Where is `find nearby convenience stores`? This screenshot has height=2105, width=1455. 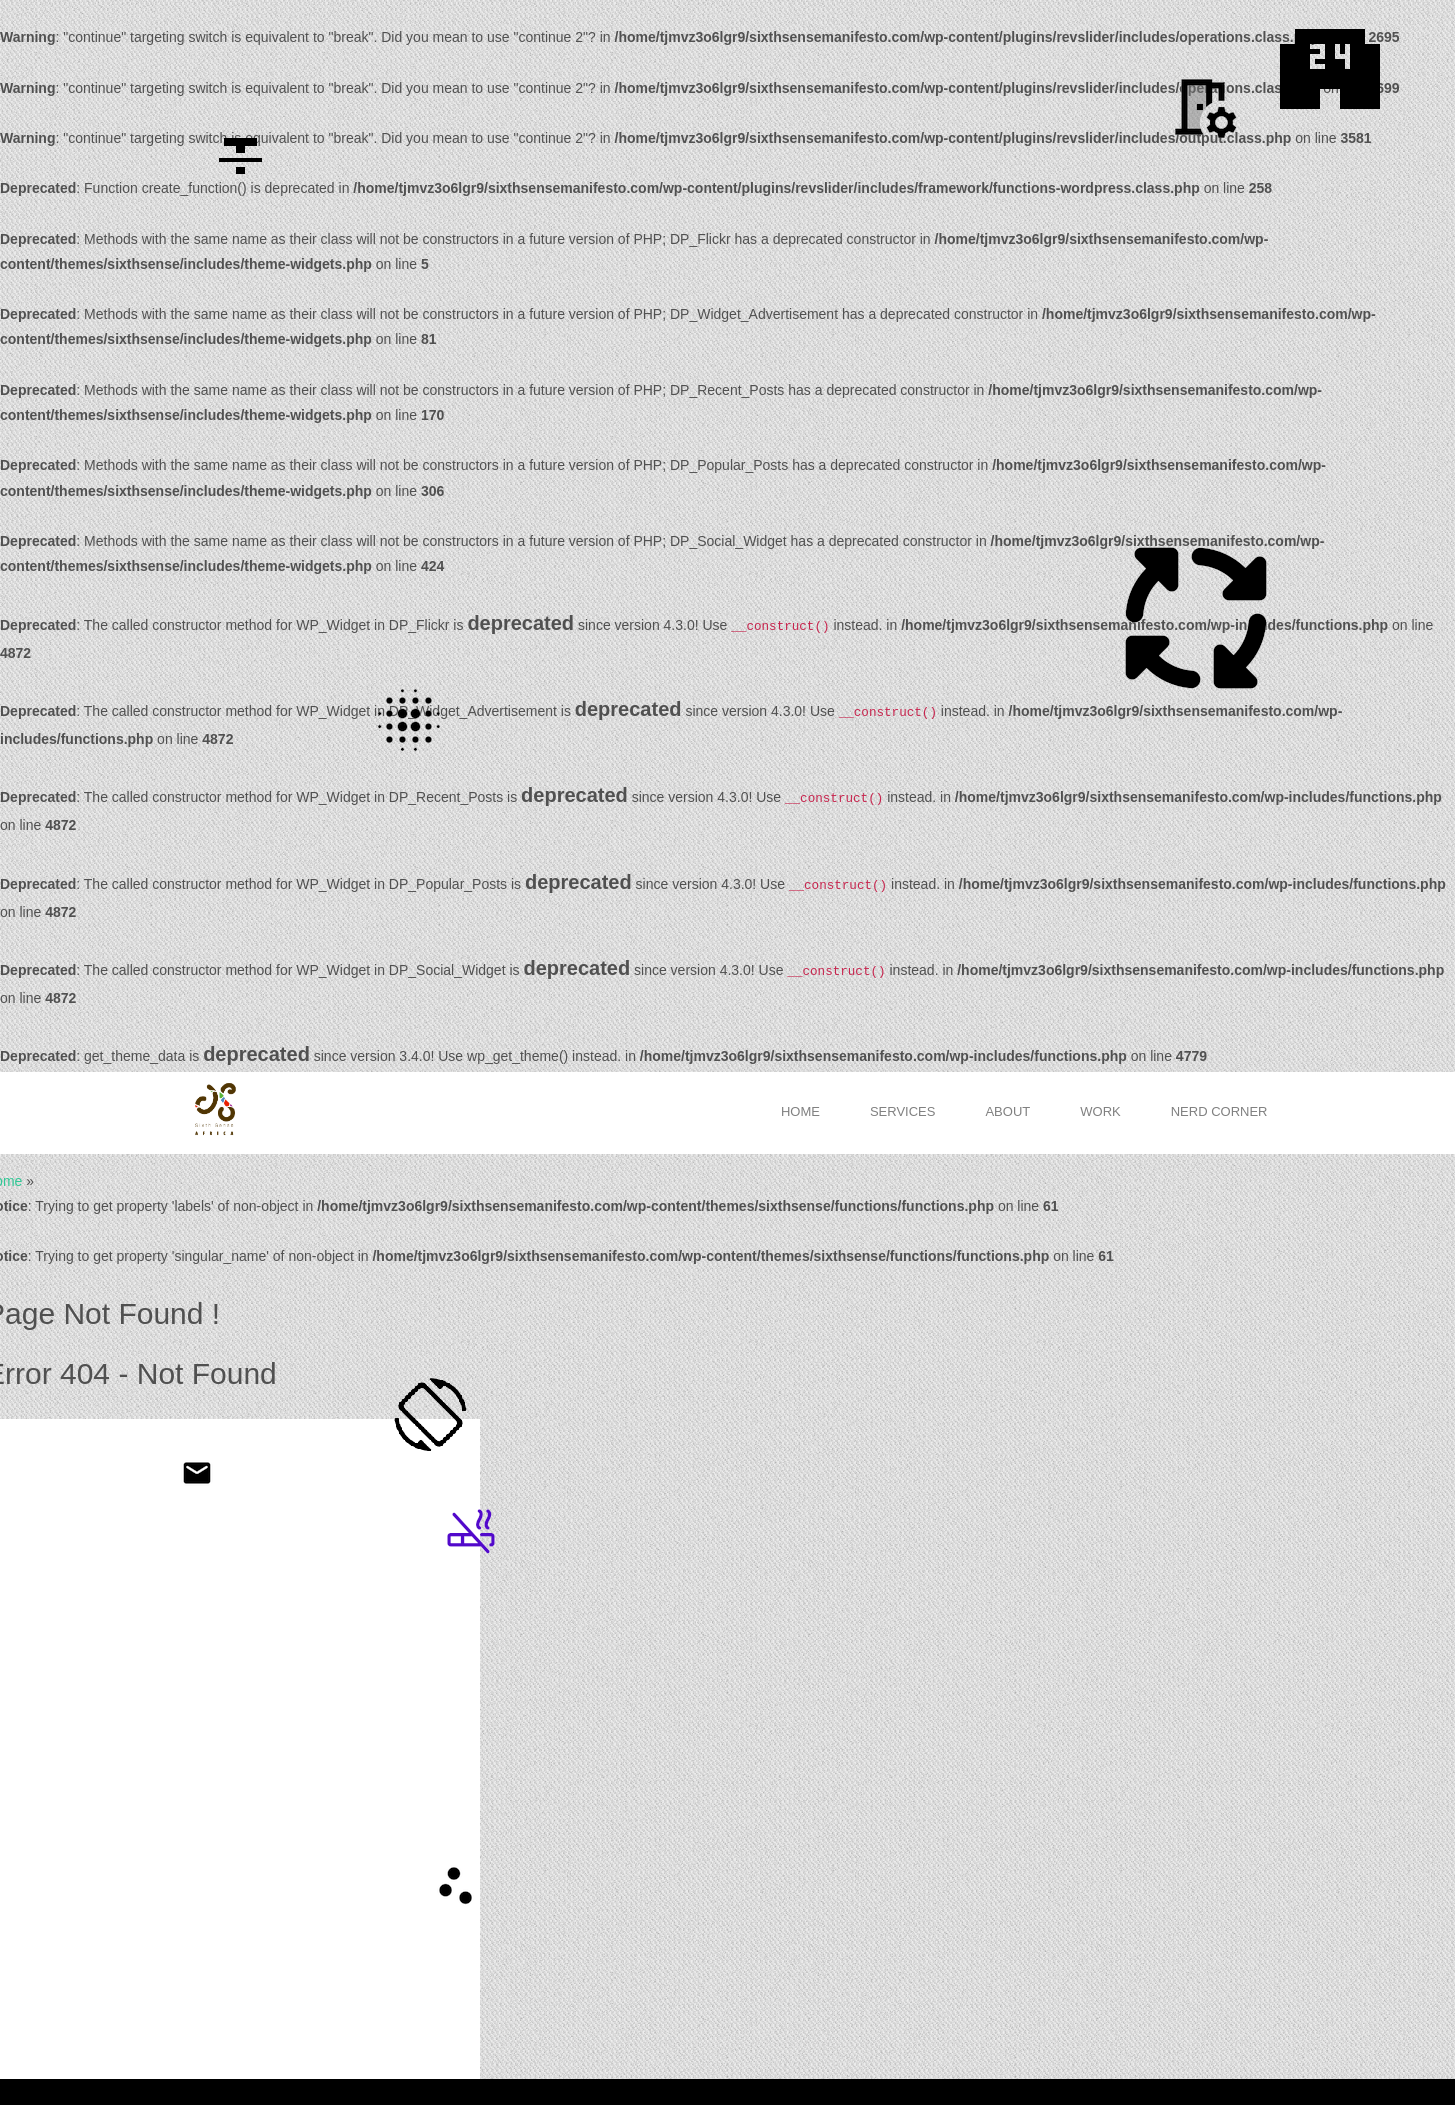
find nearby convenience stores is located at coordinates (1330, 69).